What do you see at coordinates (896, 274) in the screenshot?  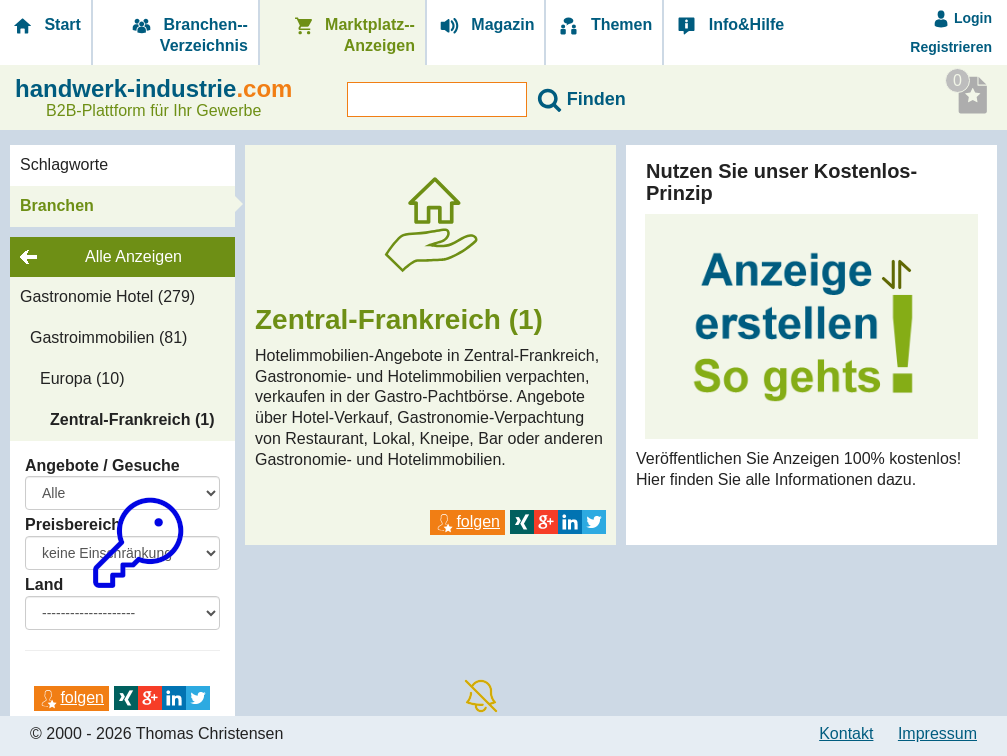 I see `transfer data between devices` at bounding box center [896, 274].